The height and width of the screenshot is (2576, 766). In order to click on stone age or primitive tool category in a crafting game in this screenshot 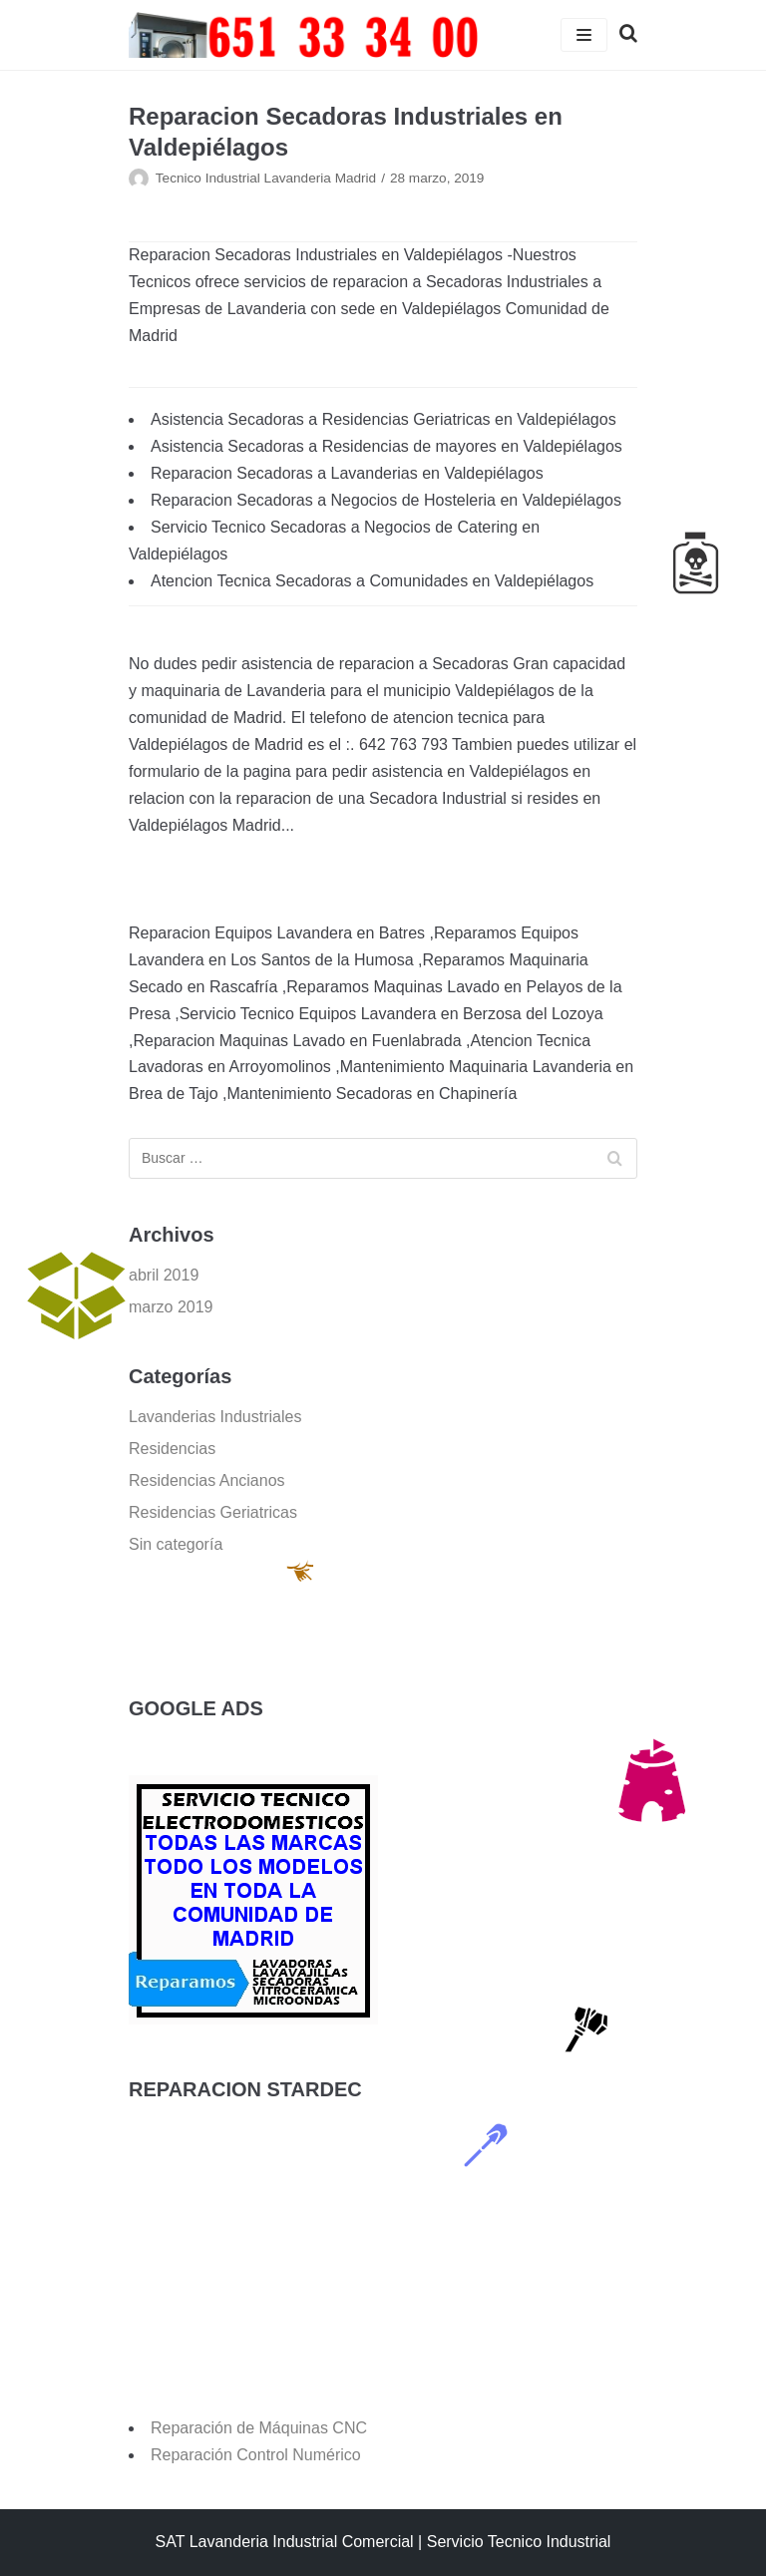, I will do `click(586, 2028)`.